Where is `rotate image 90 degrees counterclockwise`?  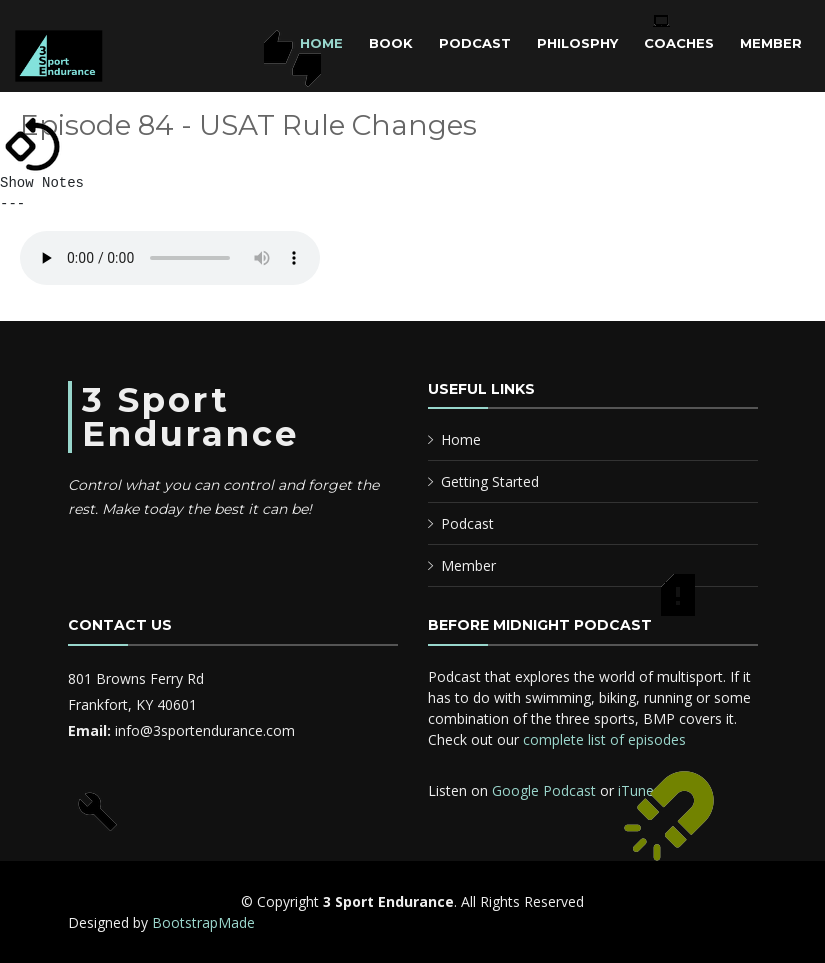 rotate image 90 degrees counterclockwise is located at coordinates (33, 144).